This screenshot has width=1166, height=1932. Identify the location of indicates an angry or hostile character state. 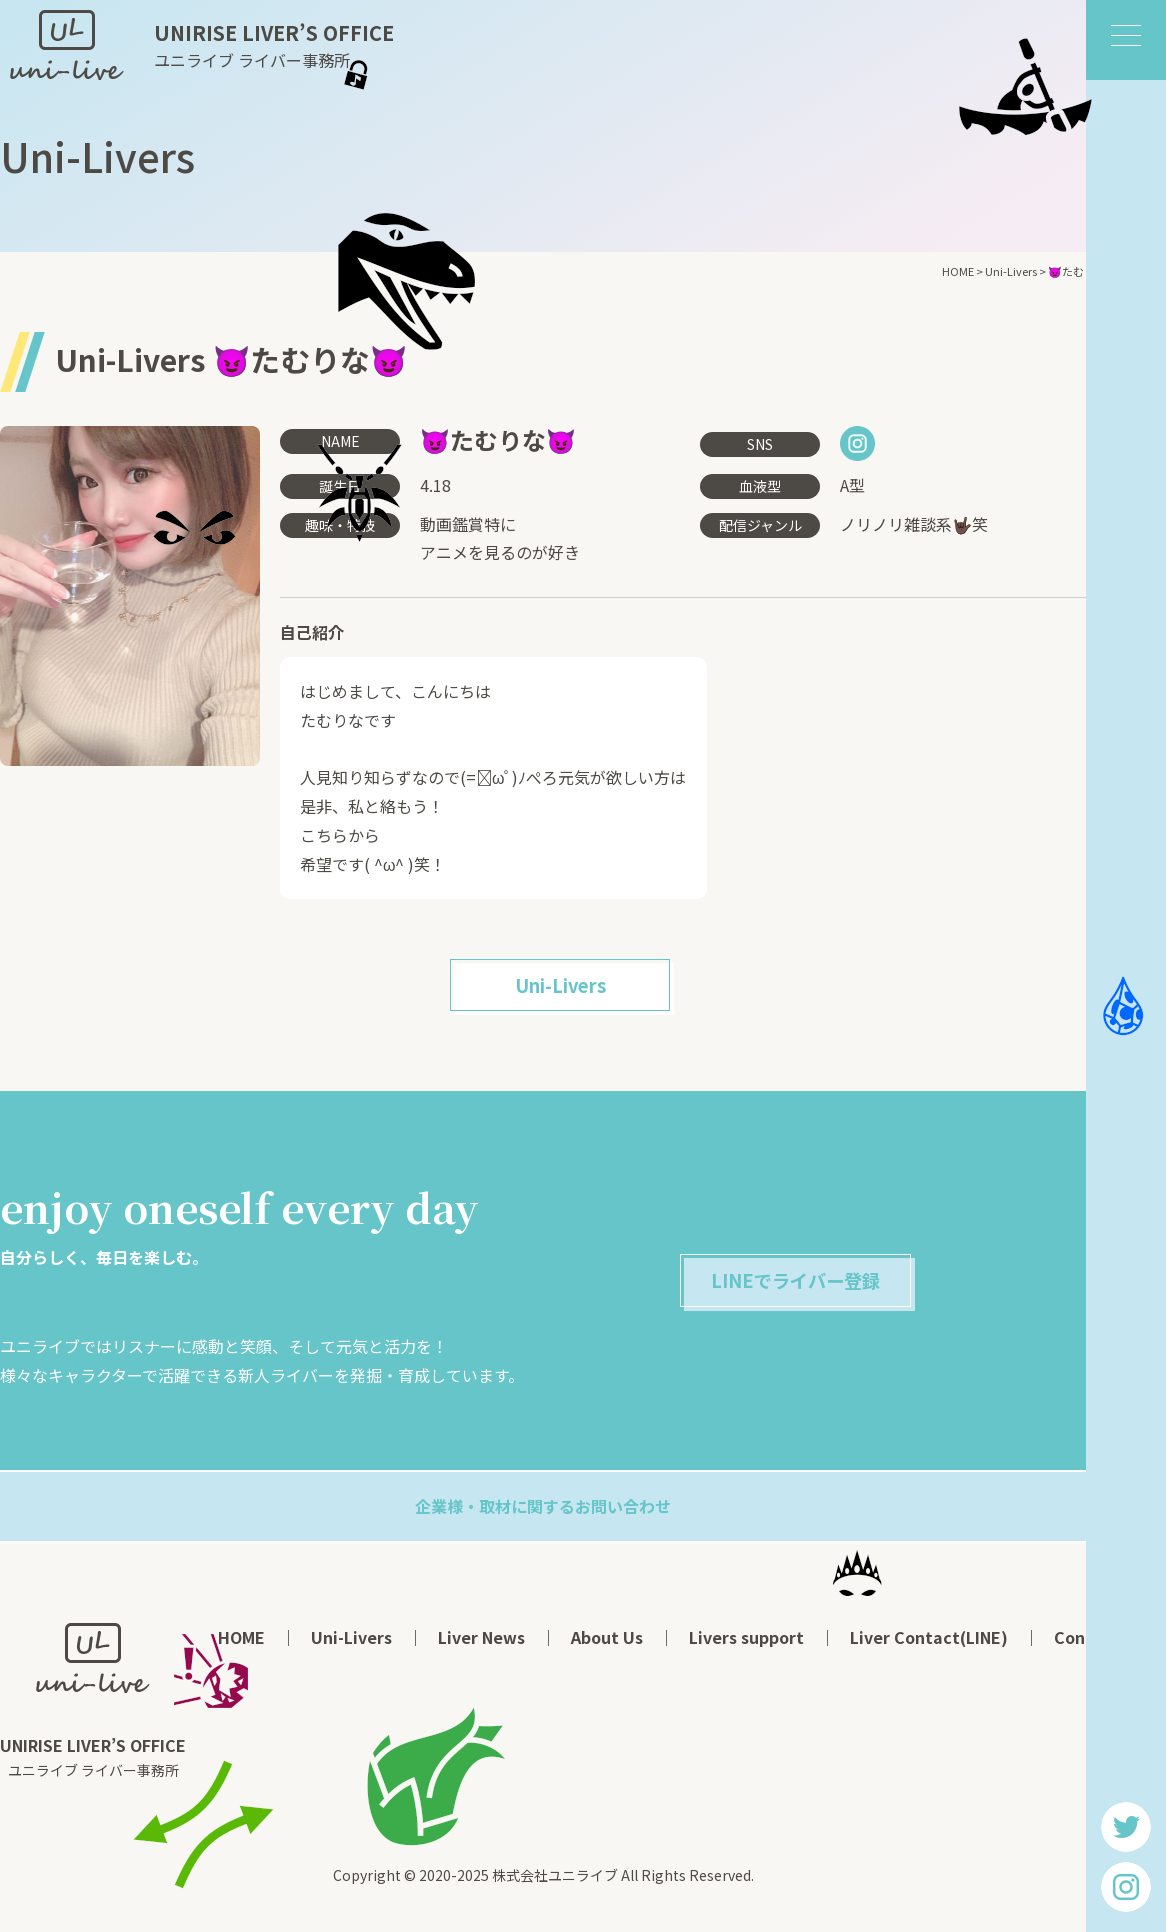
(194, 529).